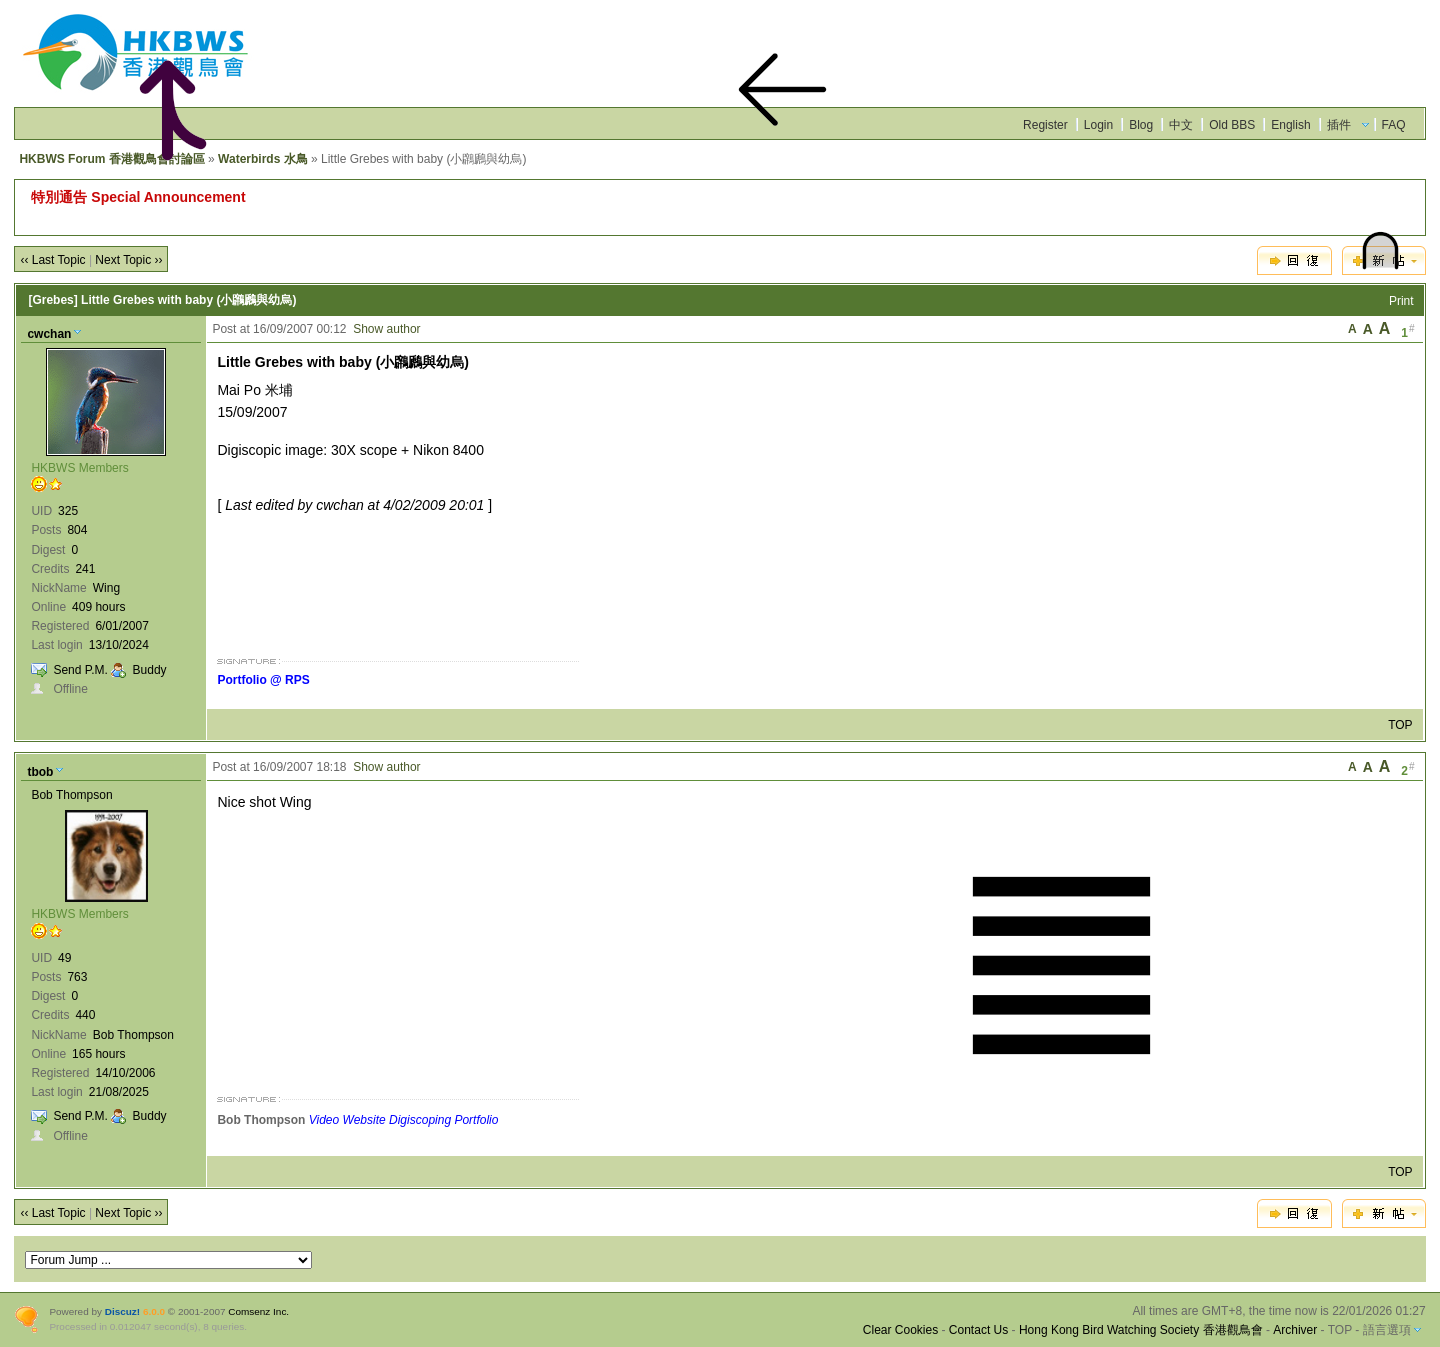 The height and width of the screenshot is (1347, 1440). Describe the element at coordinates (1061, 965) in the screenshot. I see `justify text alignment` at that location.